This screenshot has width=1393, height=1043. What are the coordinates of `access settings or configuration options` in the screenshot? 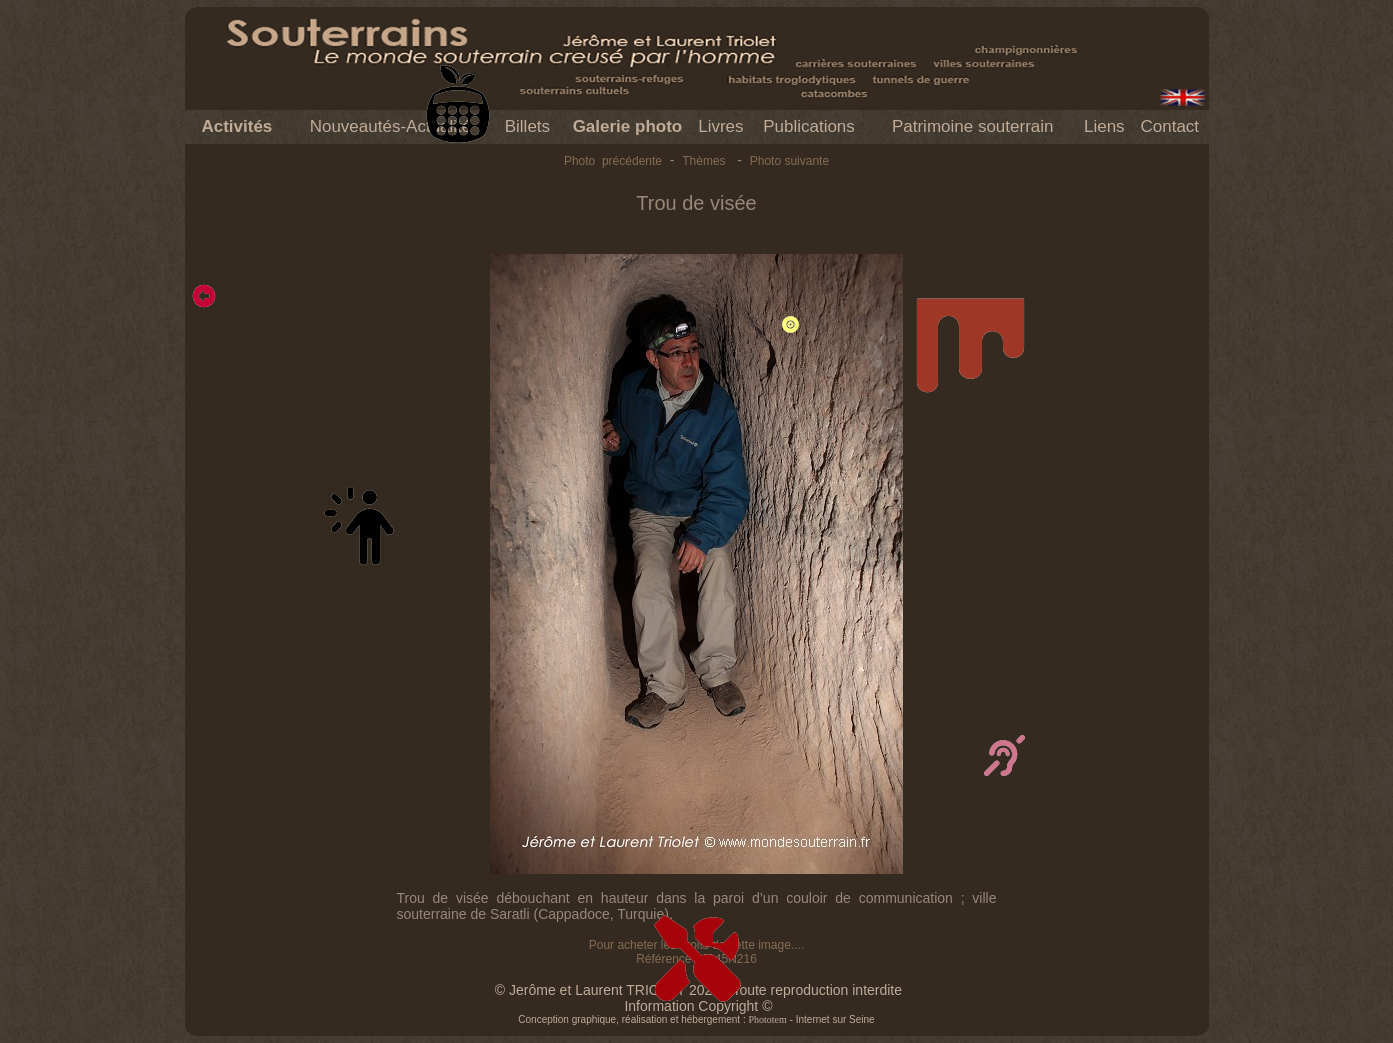 It's located at (697, 958).